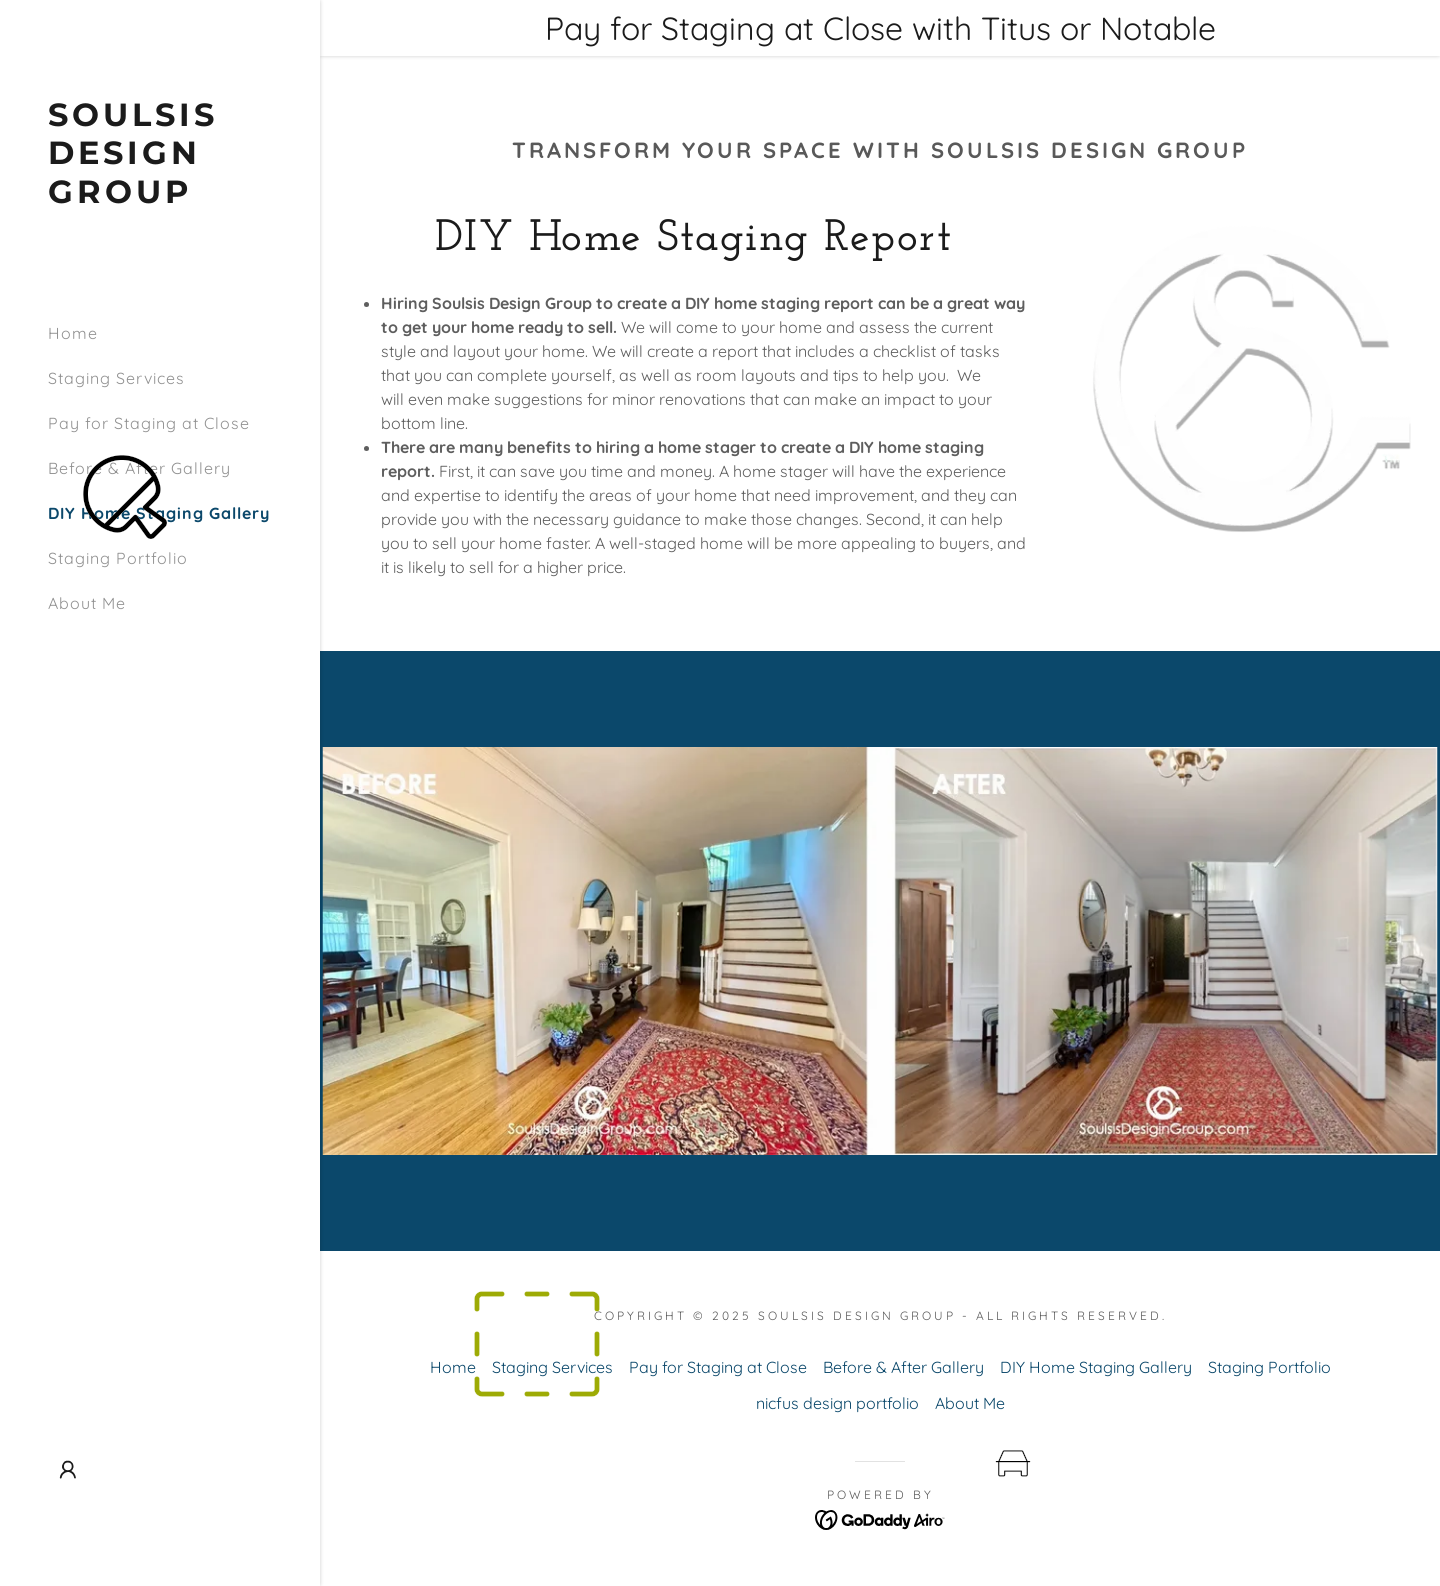  I want to click on access vehicle or car-related features, so click(1013, 1464).